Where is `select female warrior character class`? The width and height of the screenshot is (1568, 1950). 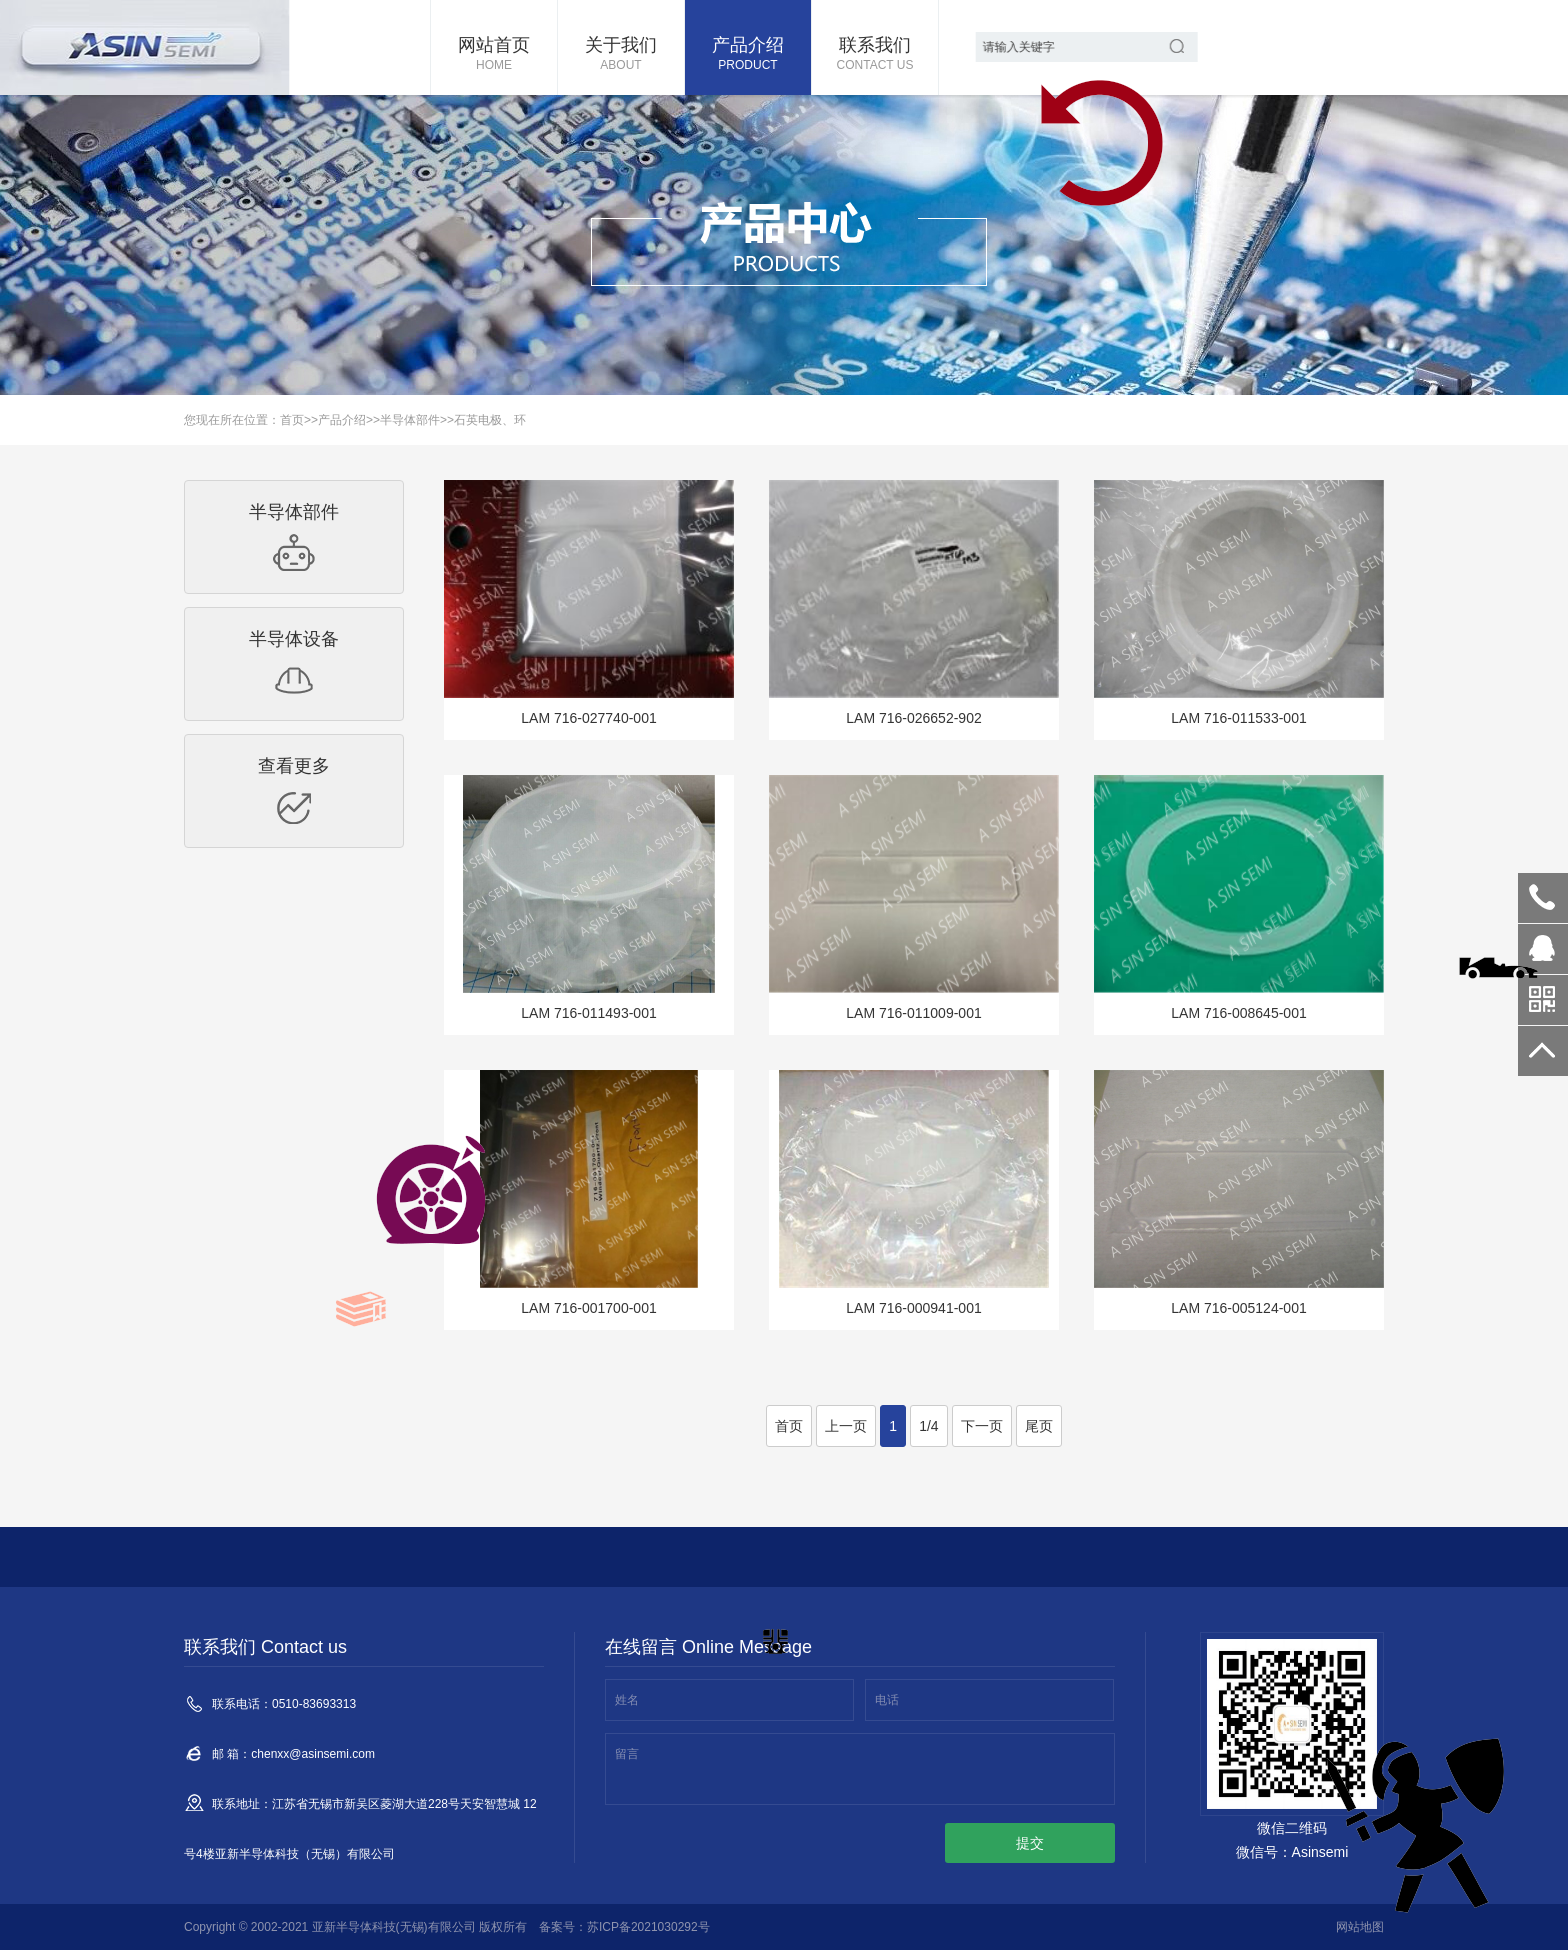 select female warrior character class is located at coordinates (1418, 1822).